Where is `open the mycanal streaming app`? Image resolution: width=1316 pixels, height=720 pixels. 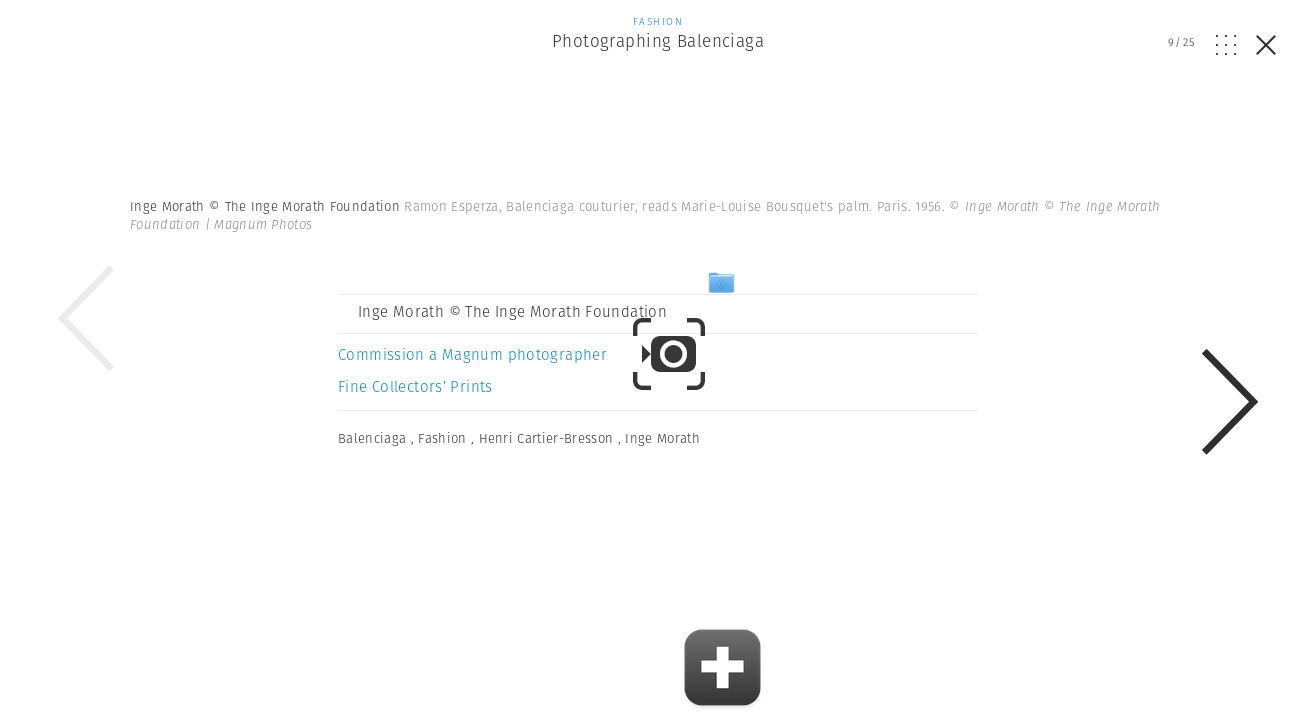 open the mycanal streaming app is located at coordinates (722, 667).